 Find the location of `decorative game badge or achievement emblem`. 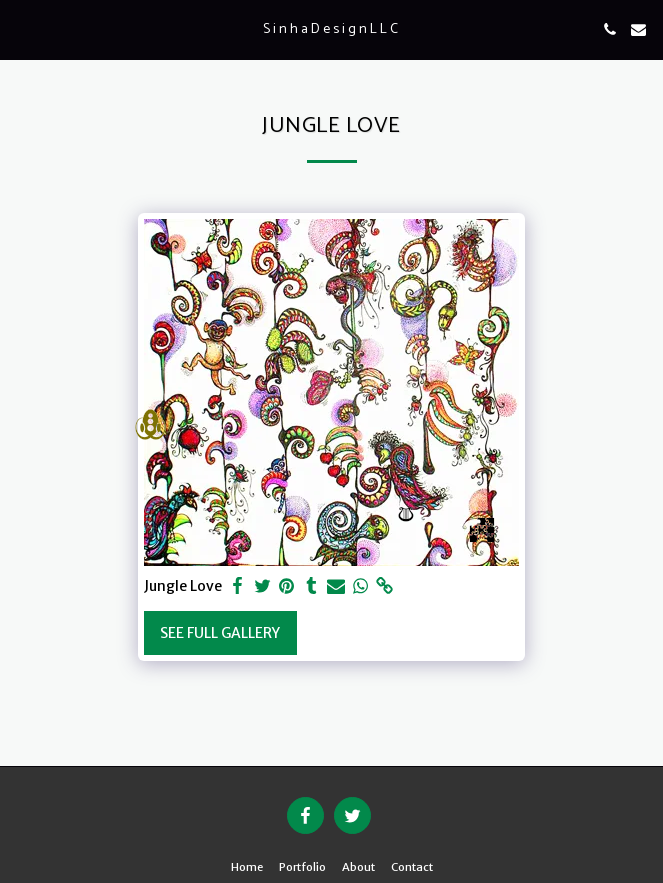

decorative game badge or achievement emblem is located at coordinates (150, 424).